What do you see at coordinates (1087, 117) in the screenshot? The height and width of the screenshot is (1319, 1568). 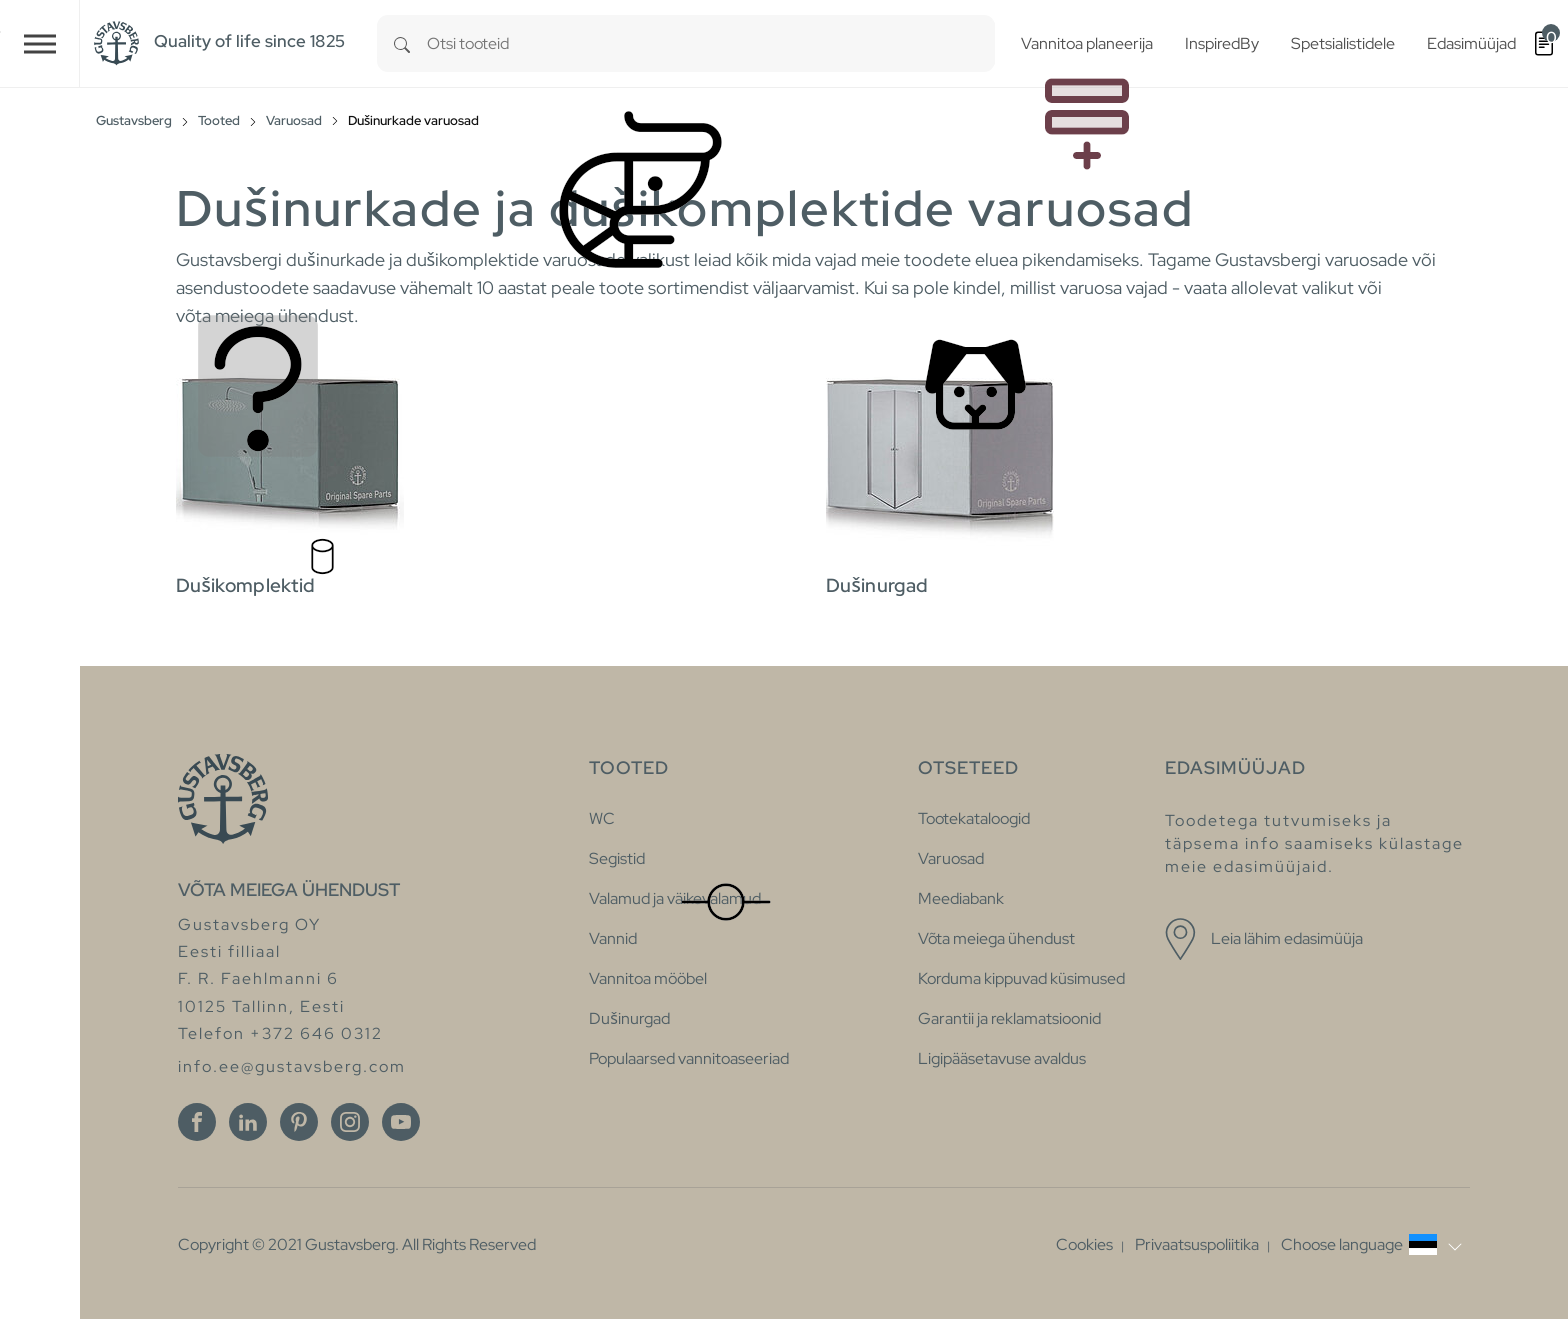 I see `add a new row below` at bounding box center [1087, 117].